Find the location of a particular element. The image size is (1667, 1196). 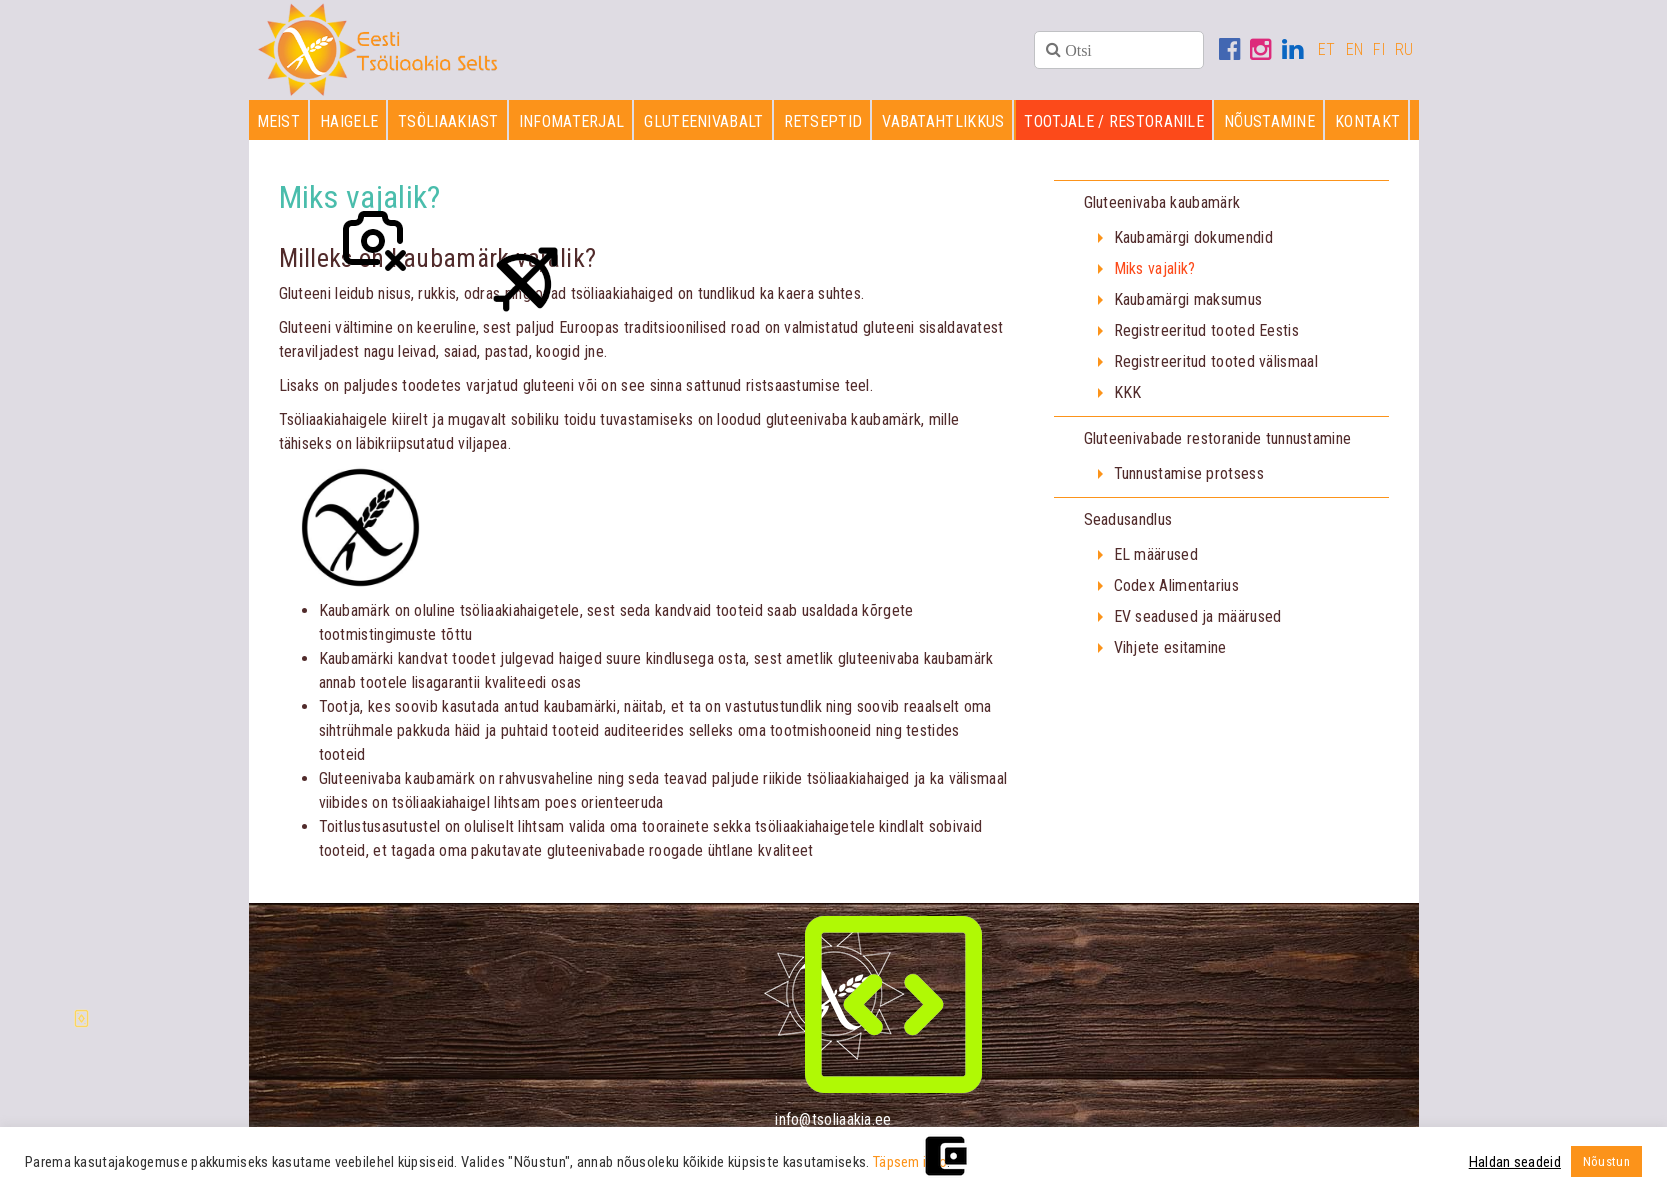

view source code is located at coordinates (893, 1004).